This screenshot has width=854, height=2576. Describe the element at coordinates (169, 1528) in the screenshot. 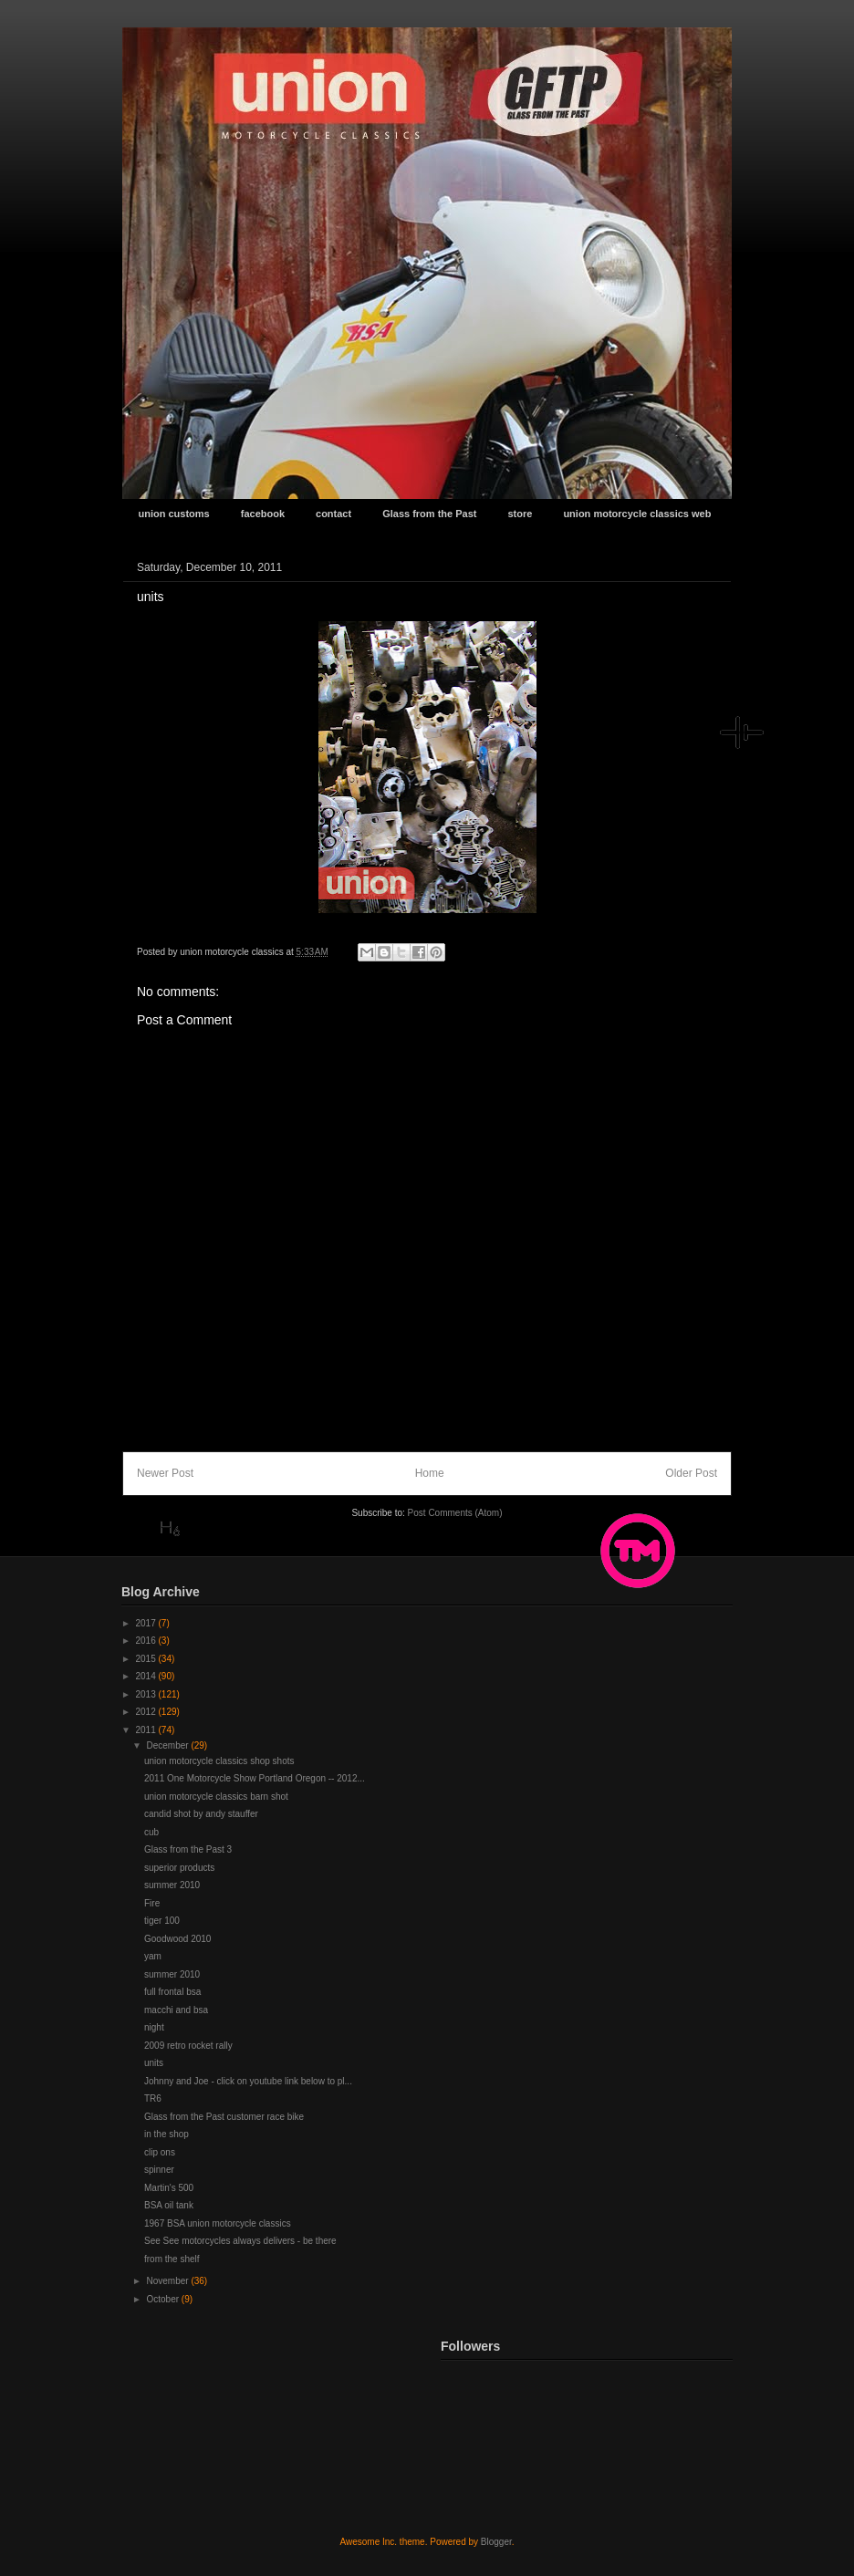

I see `format text as heading level 6` at that location.